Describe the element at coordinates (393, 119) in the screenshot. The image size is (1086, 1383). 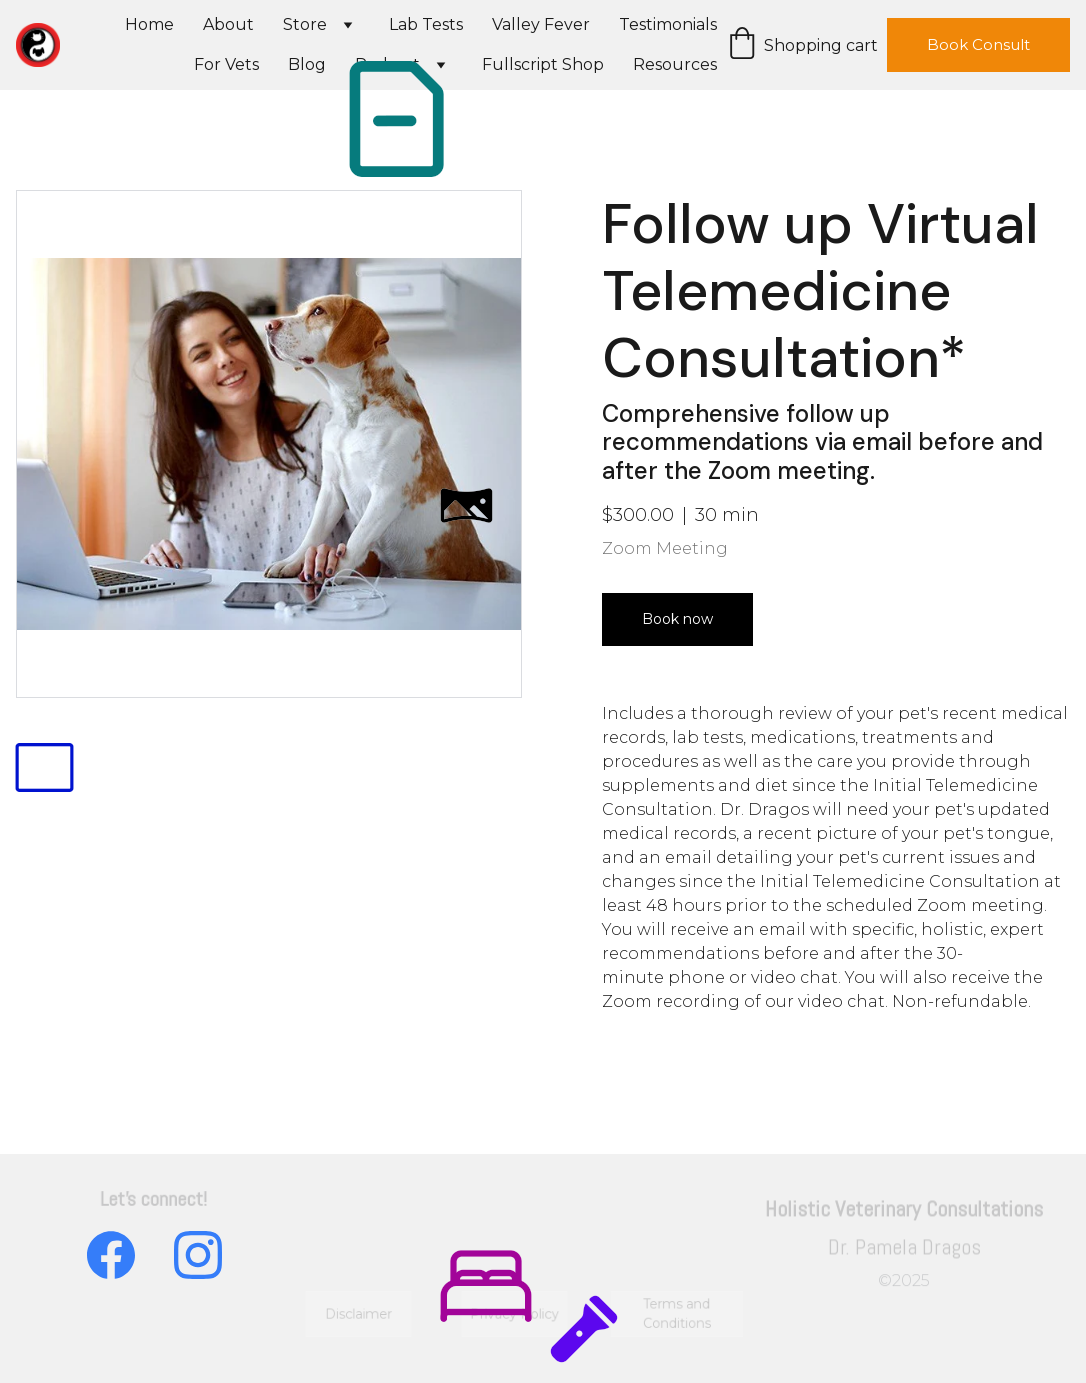
I see `indicates a file has been removed or deleted` at that location.